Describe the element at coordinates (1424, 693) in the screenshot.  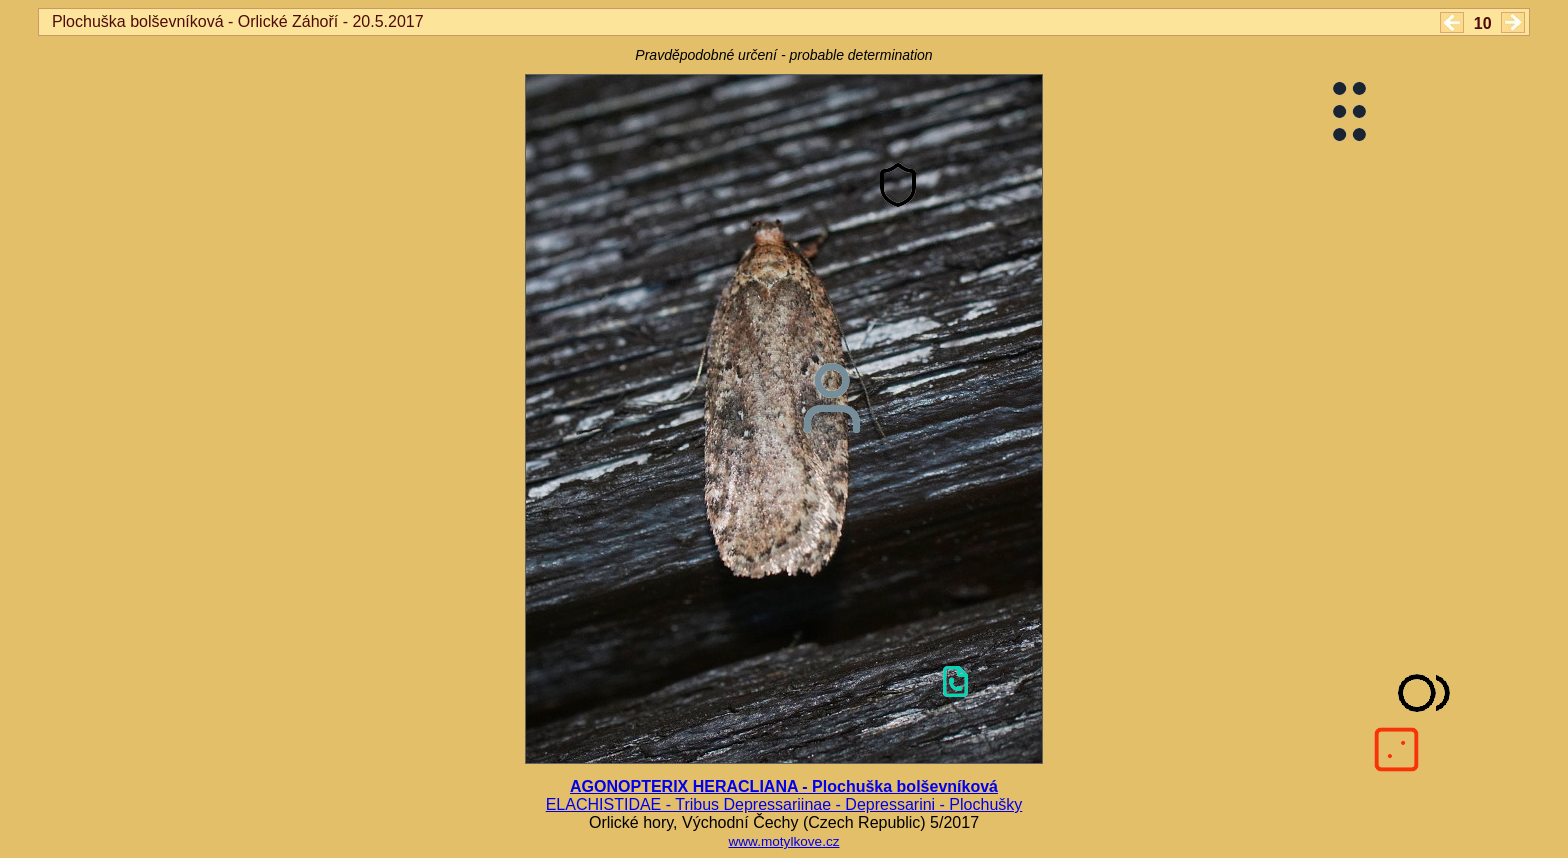
I see `indicates active recording or live streaming status` at that location.